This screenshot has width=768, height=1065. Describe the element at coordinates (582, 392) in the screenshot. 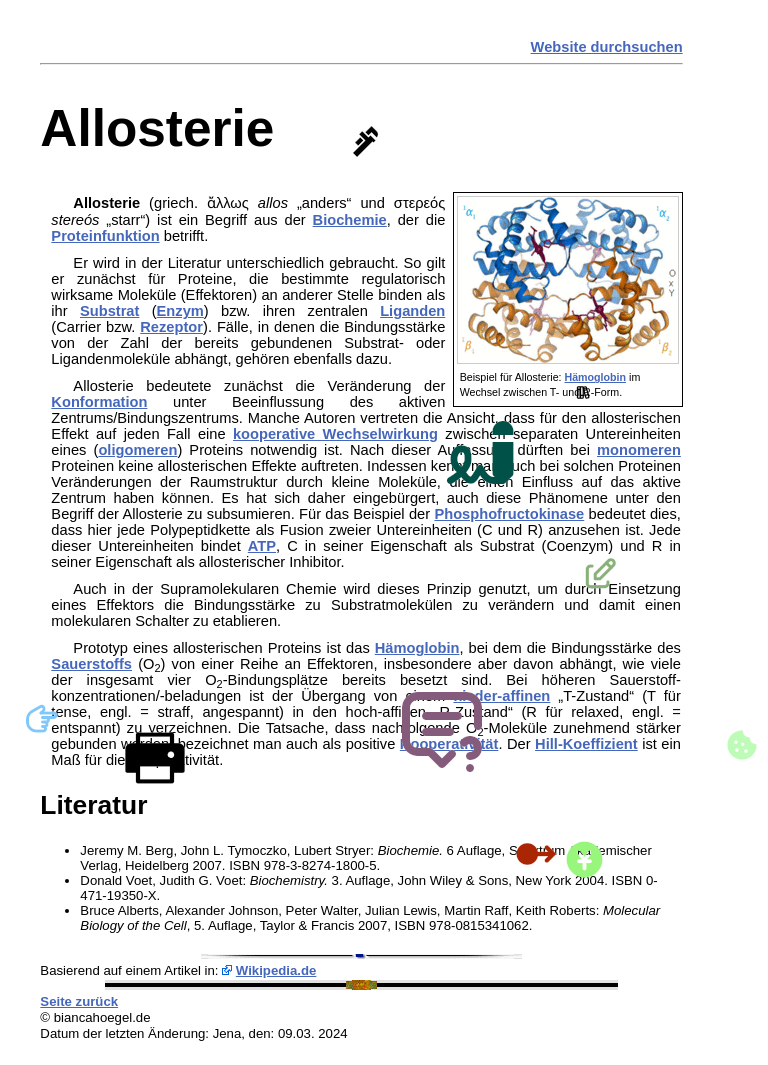

I see `access your library or book collection` at that location.